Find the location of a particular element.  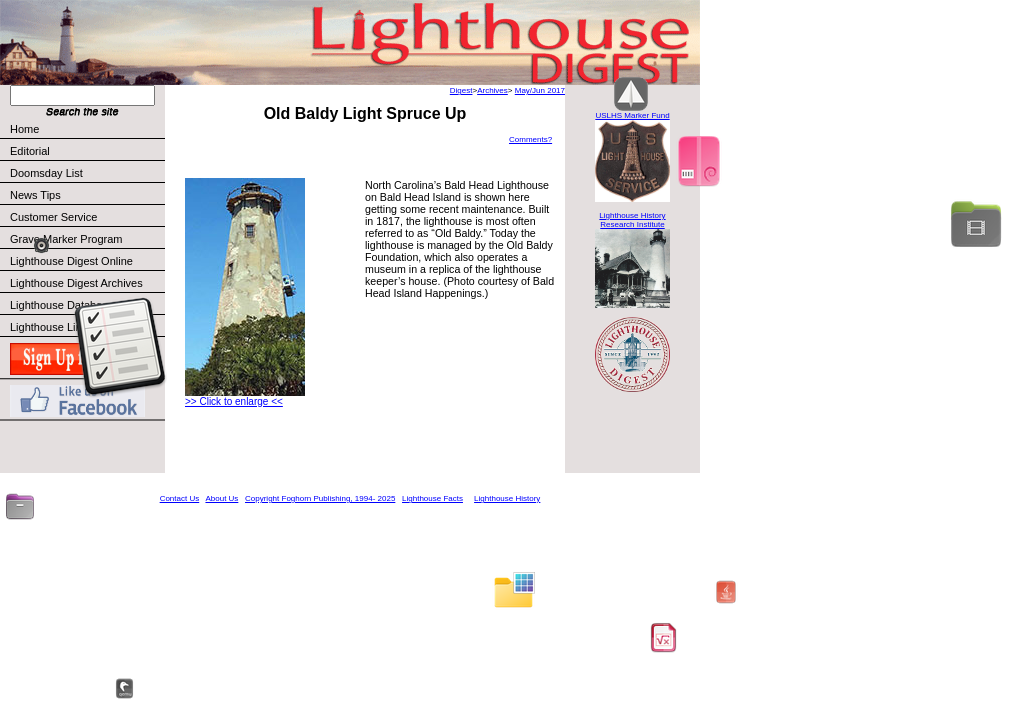

open the file manager is located at coordinates (20, 506).